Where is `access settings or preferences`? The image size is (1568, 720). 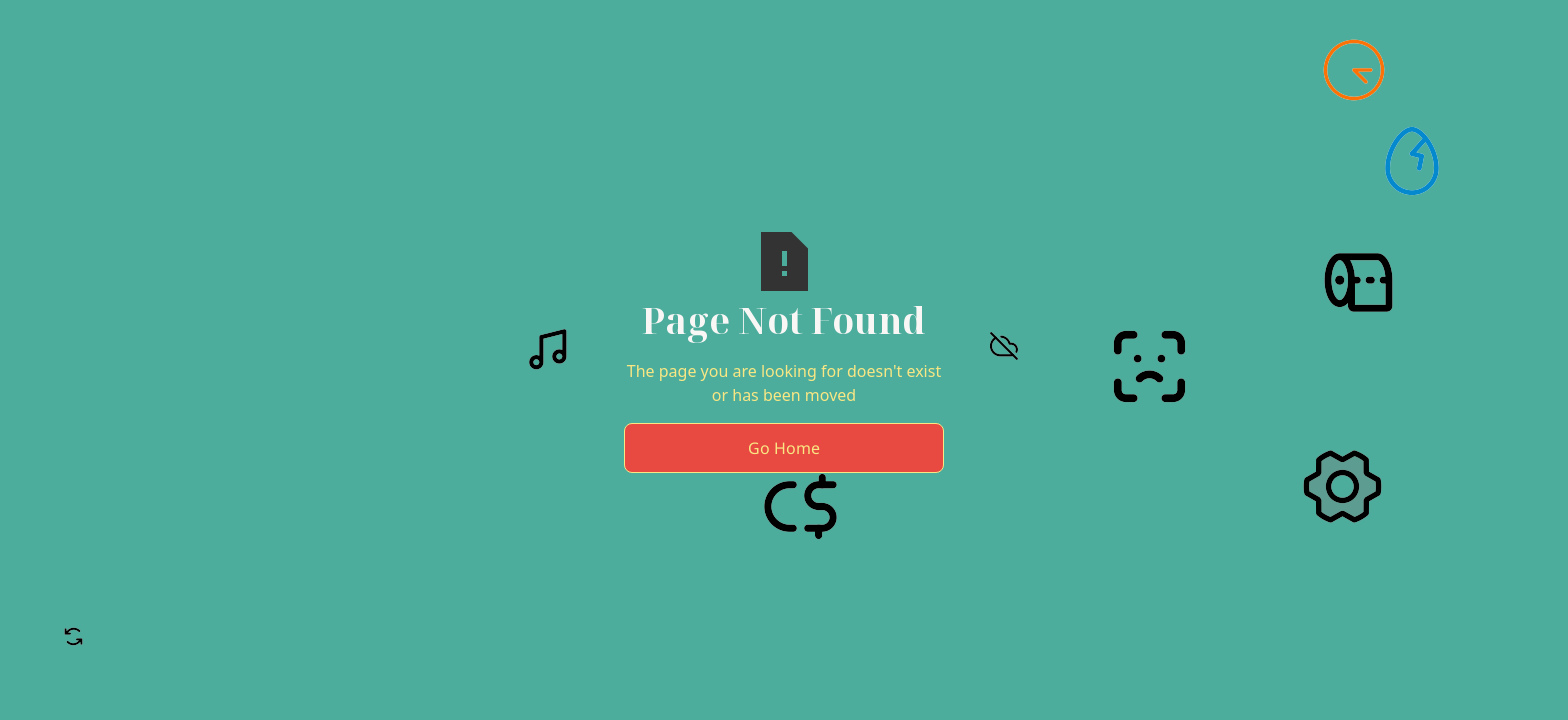 access settings or preferences is located at coordinates (1342, 486).